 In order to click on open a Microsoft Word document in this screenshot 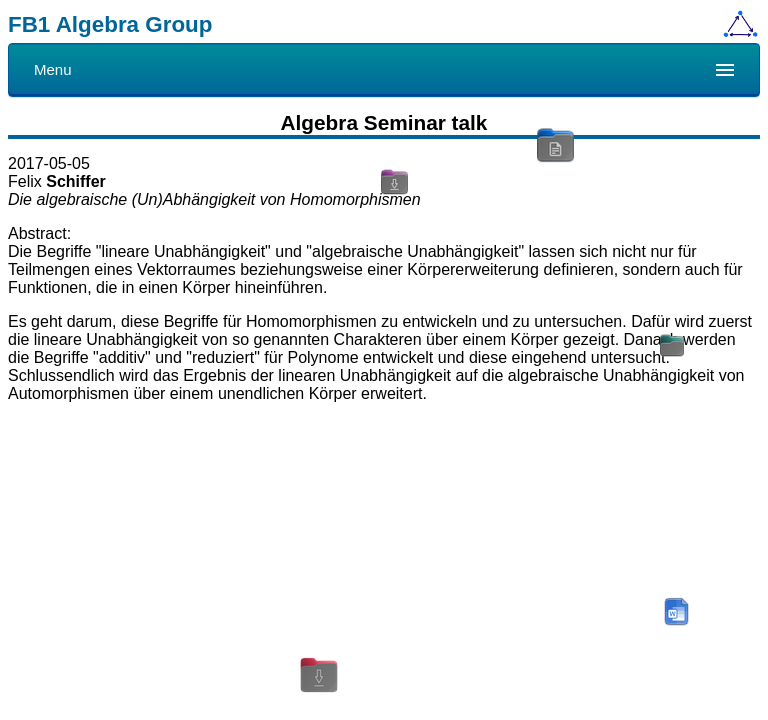, I will do `click(676, 611)`.